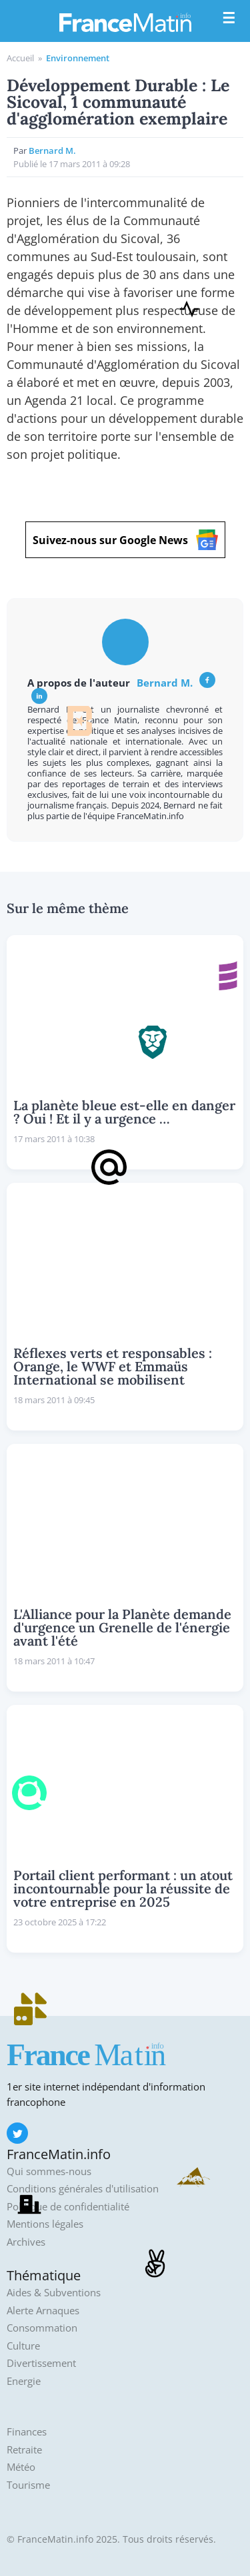  I want to click on visit qiita developer community, so click(29, 1793).